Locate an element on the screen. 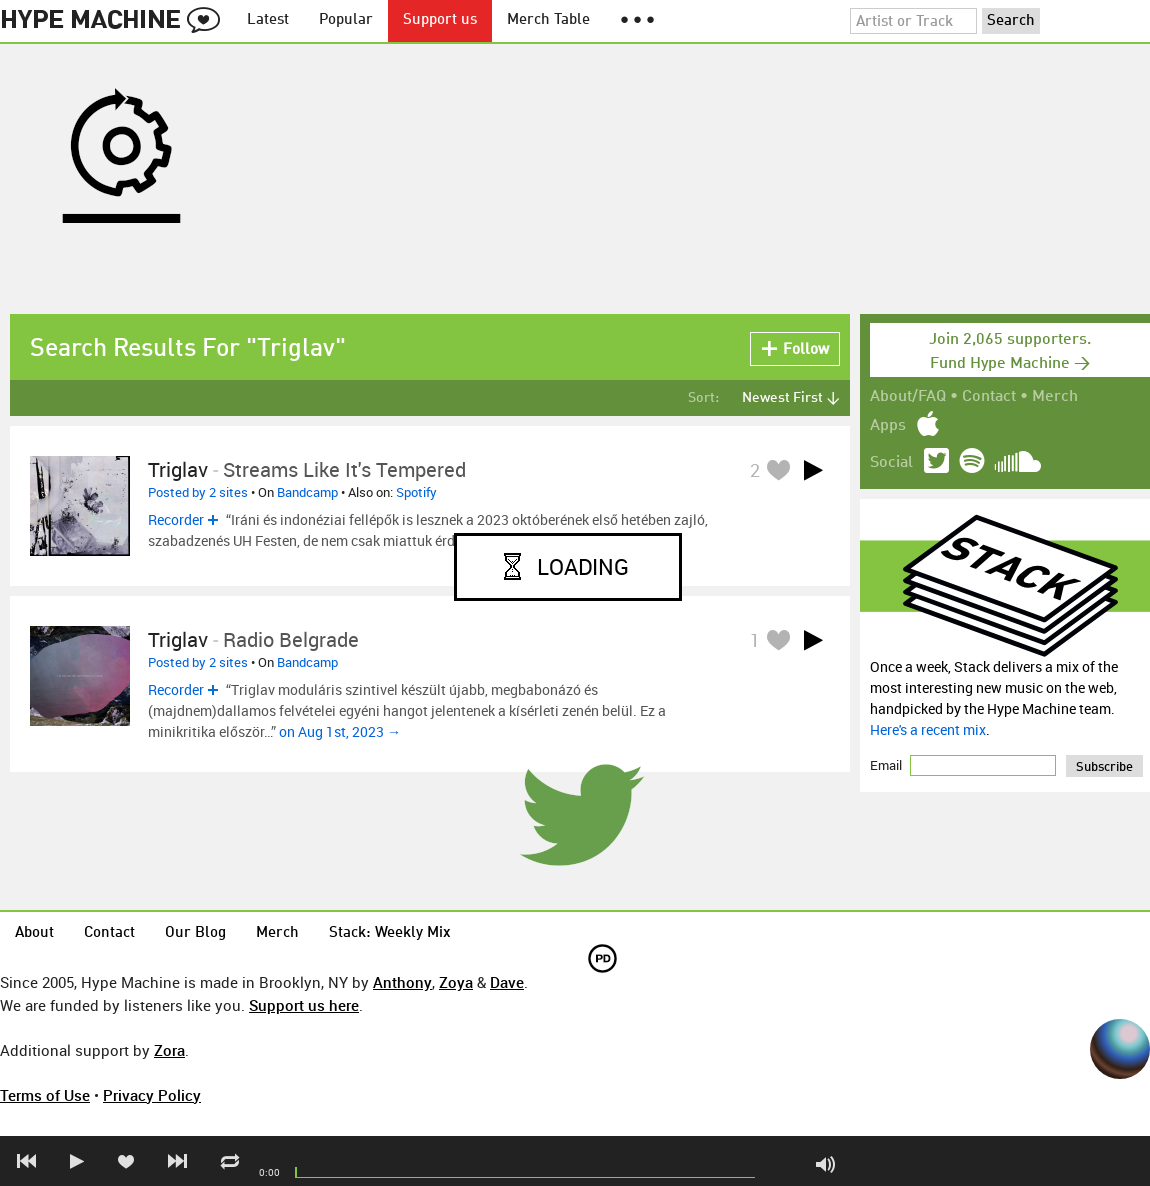 The image size is (1150, 1186). indicates public domain content is located at coordinates (602, 958).